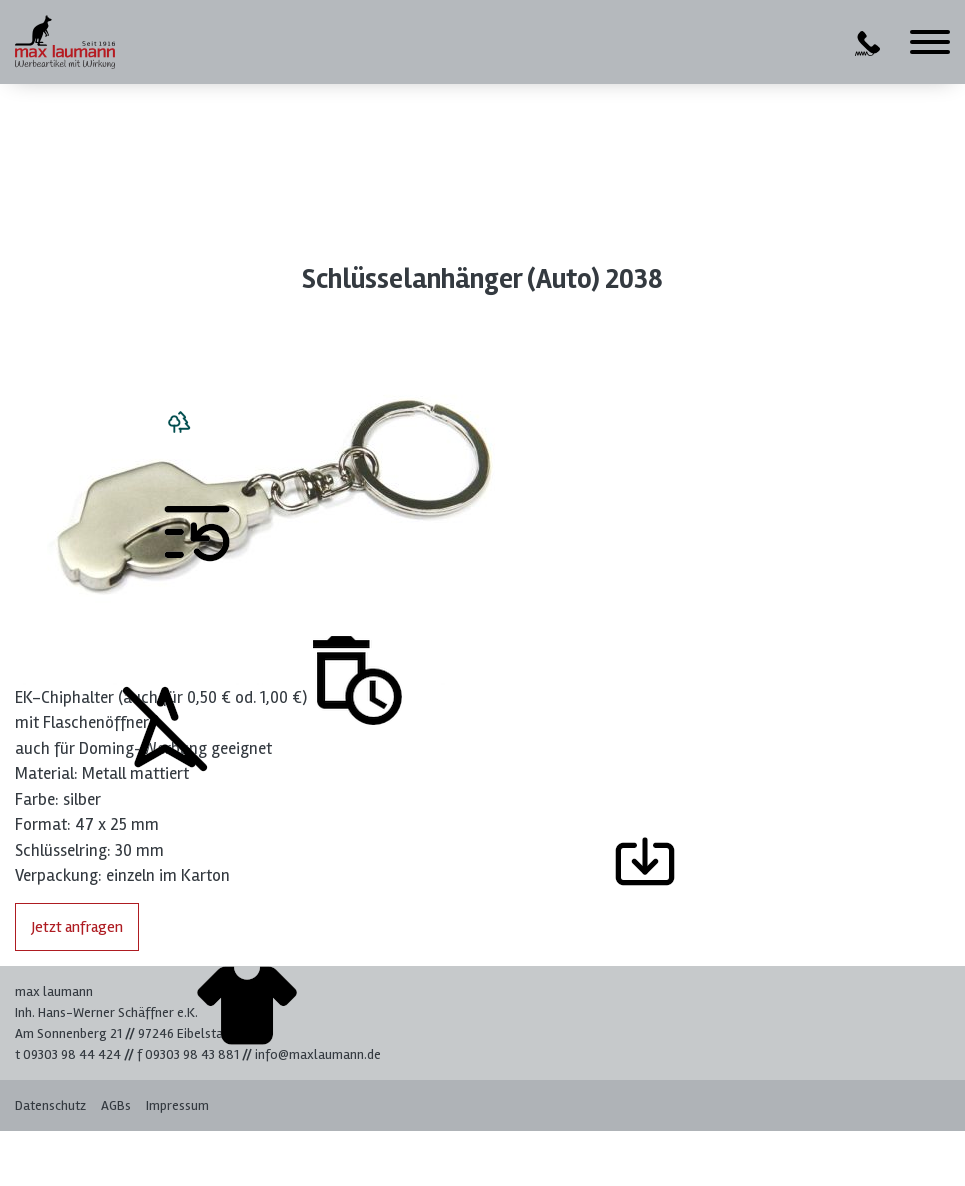  Describe the element at coordinates (165, 729) in the screenshot. I see `disable navigation or GPS tracking` at that location.